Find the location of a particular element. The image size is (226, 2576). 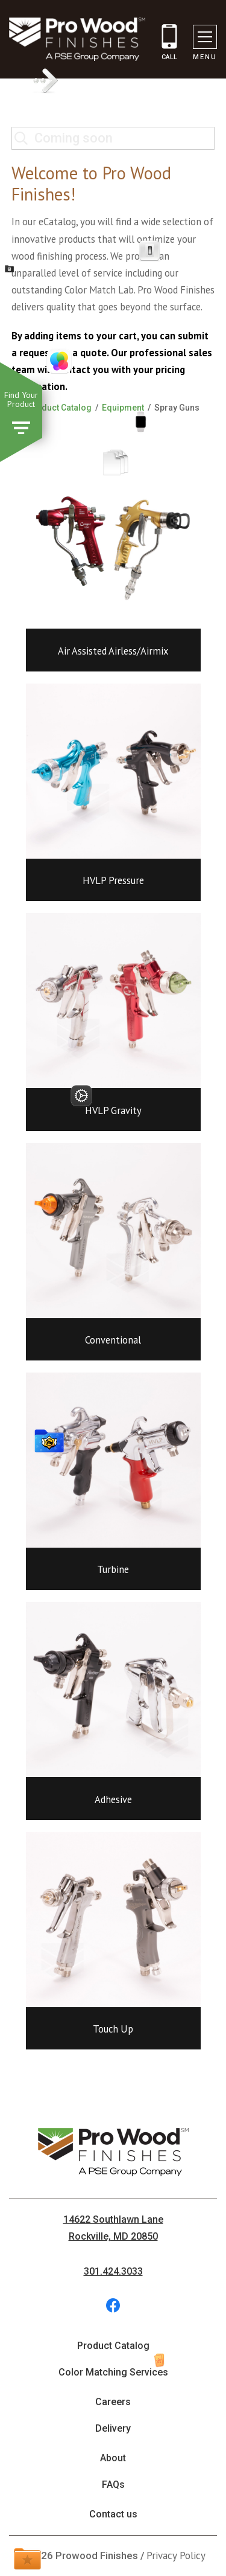

open epic games store folder is located at coordinates (9, 269).